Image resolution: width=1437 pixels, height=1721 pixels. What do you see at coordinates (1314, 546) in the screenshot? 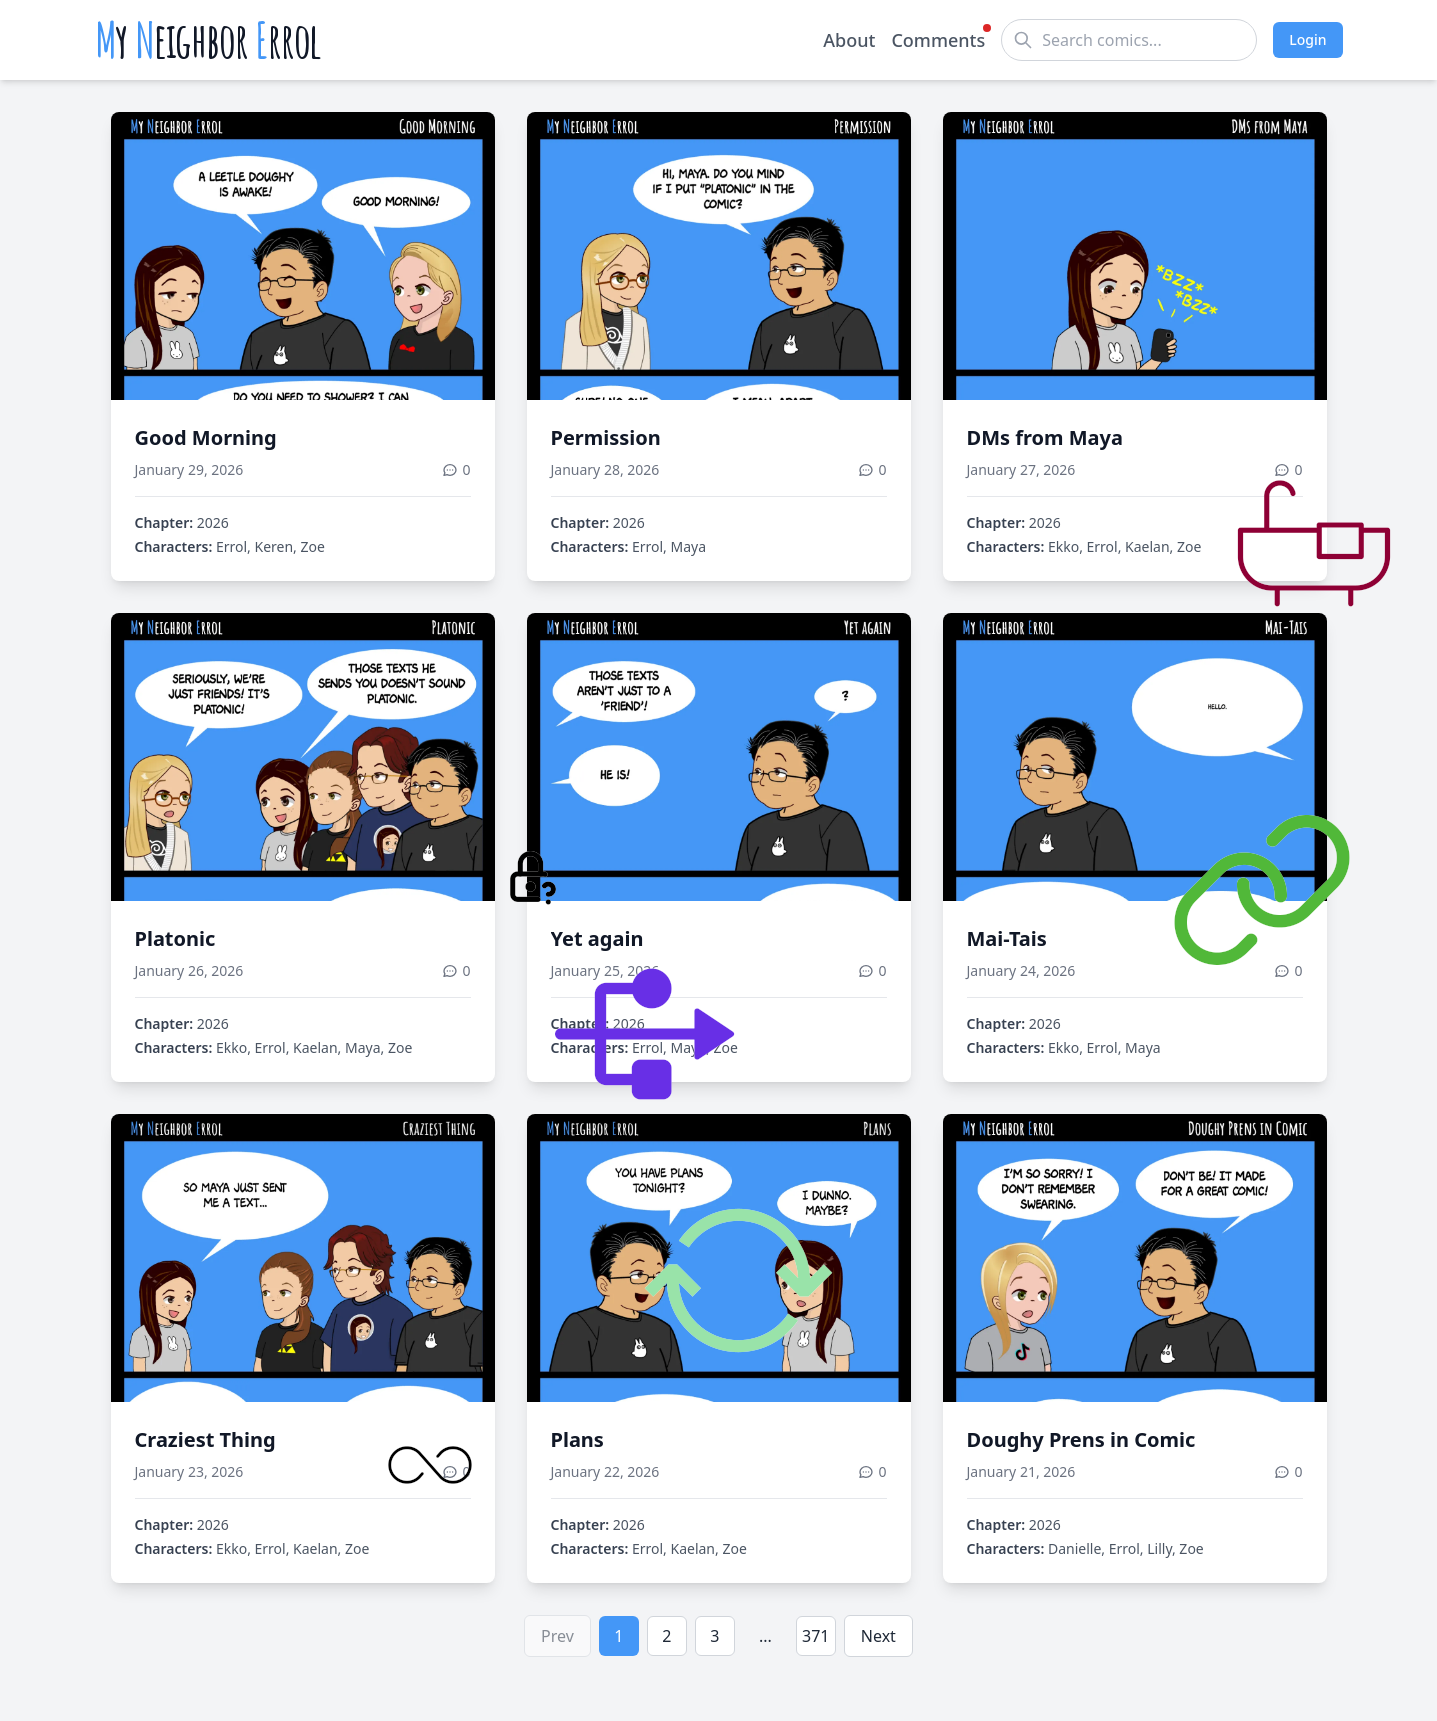
I see `view bathroom amenities` at bounding box center [1314, 546].